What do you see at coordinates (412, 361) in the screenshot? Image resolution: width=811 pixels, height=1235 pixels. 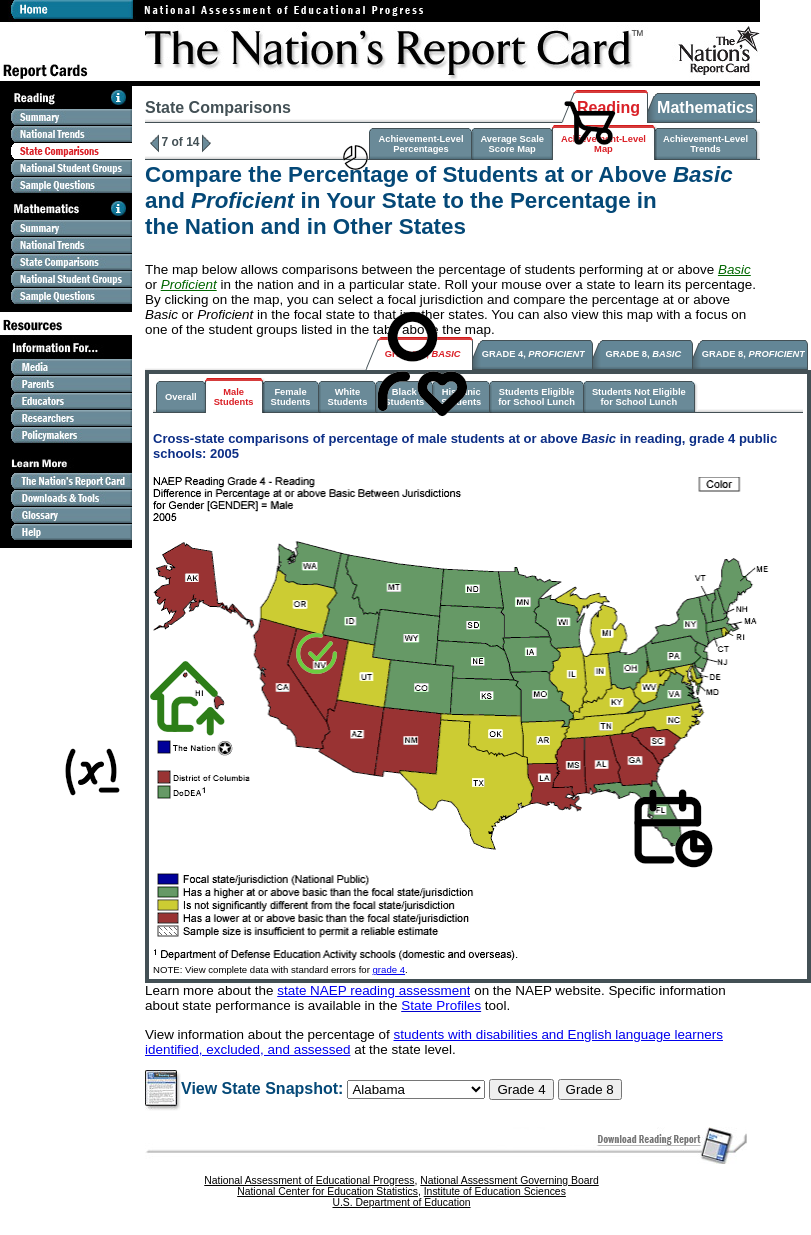 I see `add user to favorites` at bounding box center [412, 361].